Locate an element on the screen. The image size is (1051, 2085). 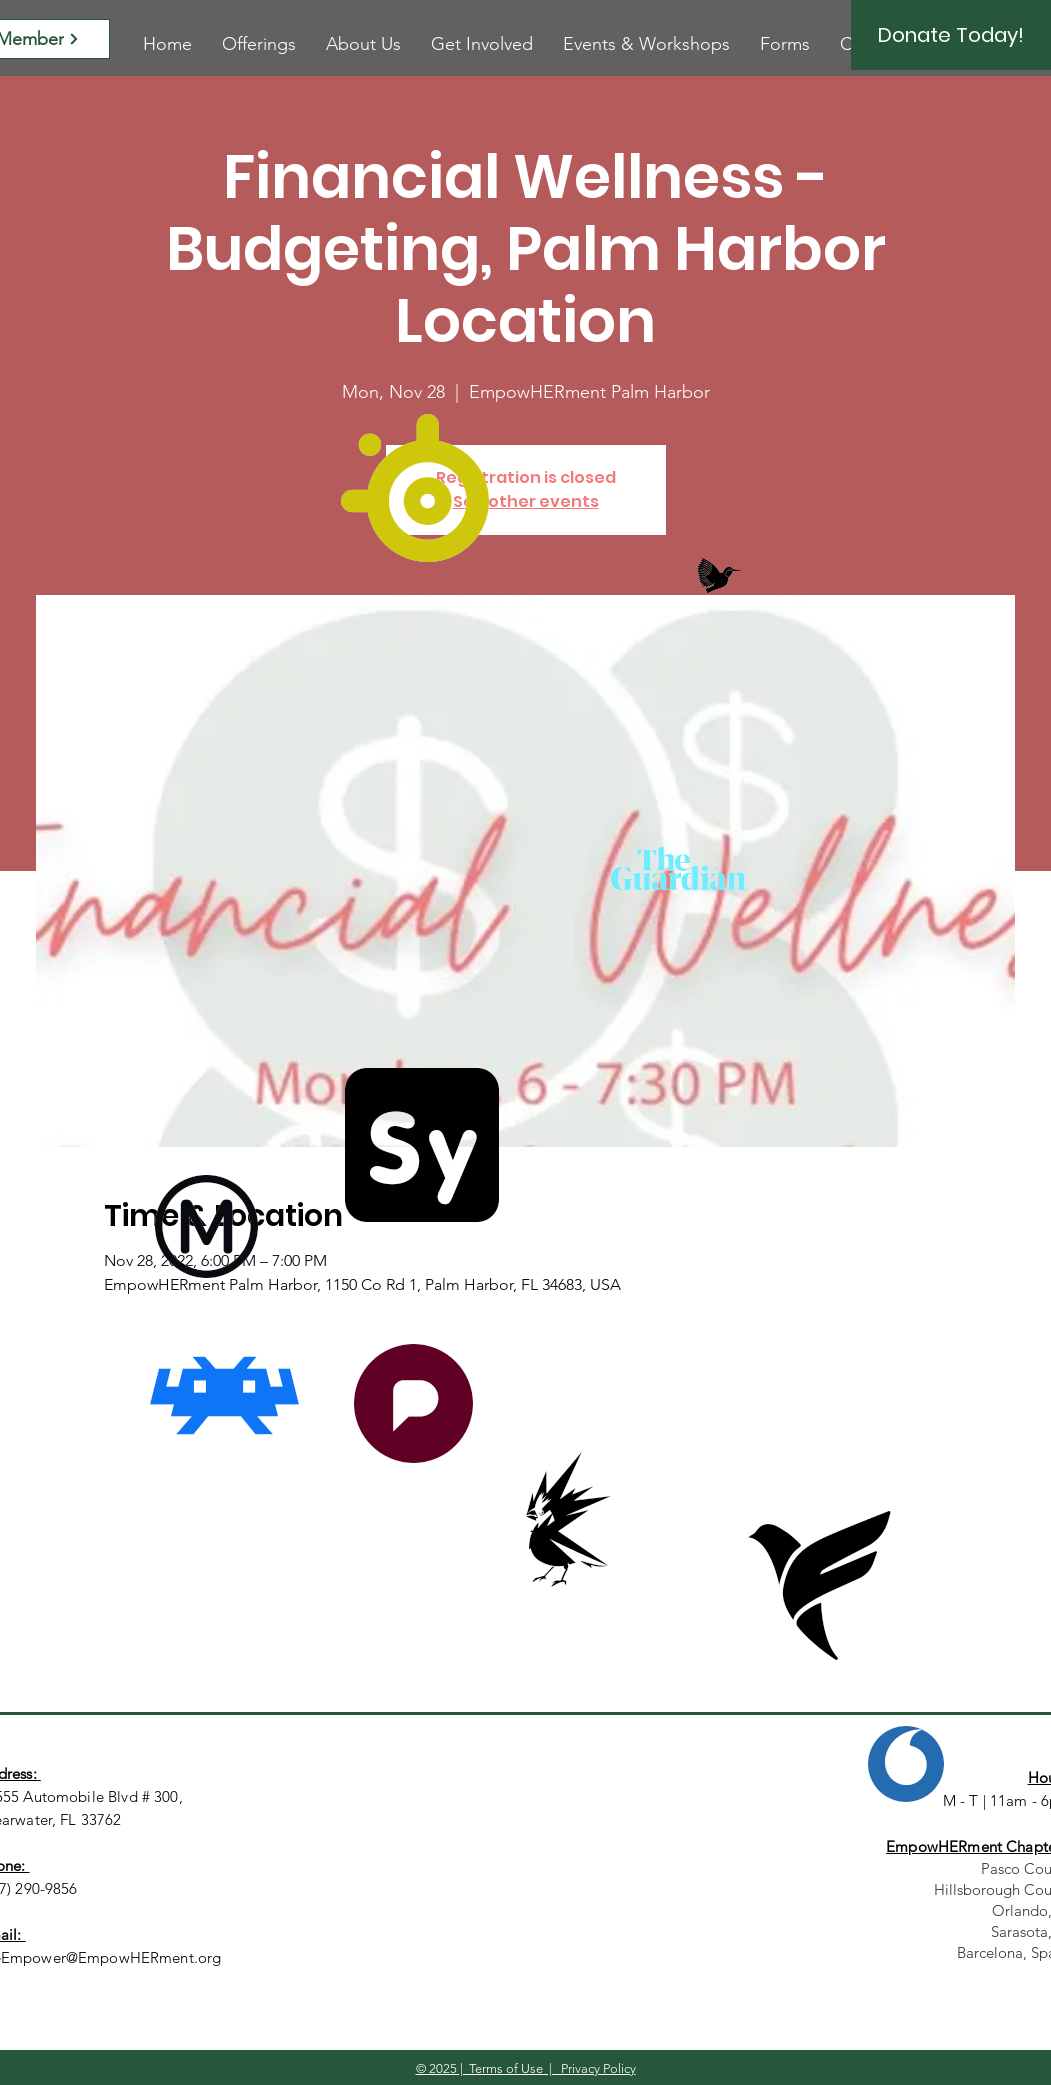
CD Projekt company logo is located at coordinates (568, 1519).